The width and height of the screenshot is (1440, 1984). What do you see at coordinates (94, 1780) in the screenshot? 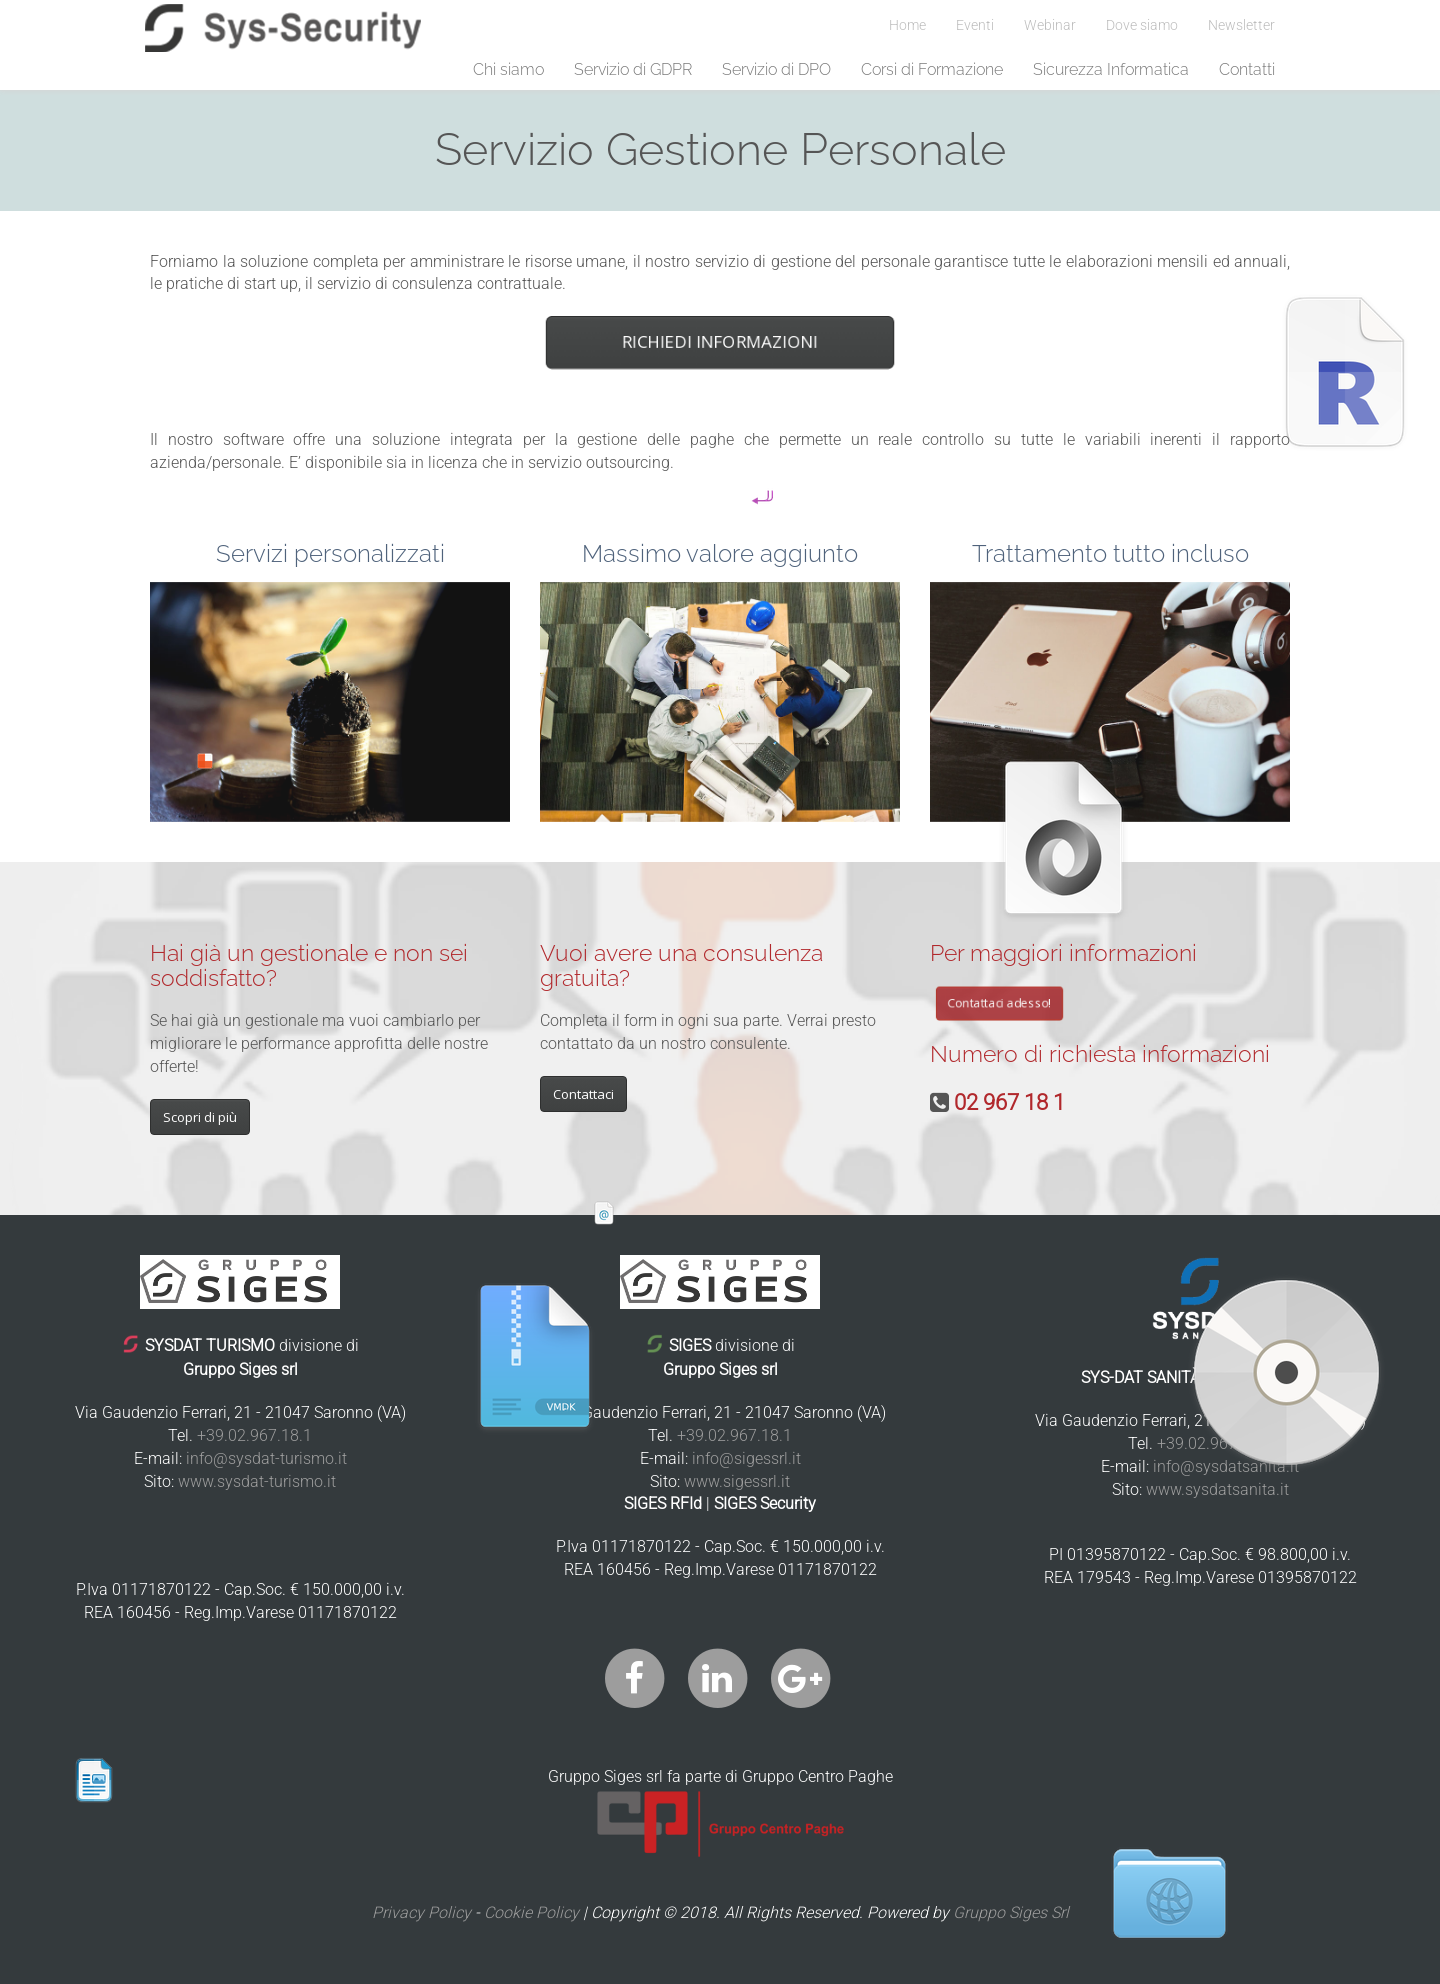
I see `open a text document file` at bounding box center [94, 1780].